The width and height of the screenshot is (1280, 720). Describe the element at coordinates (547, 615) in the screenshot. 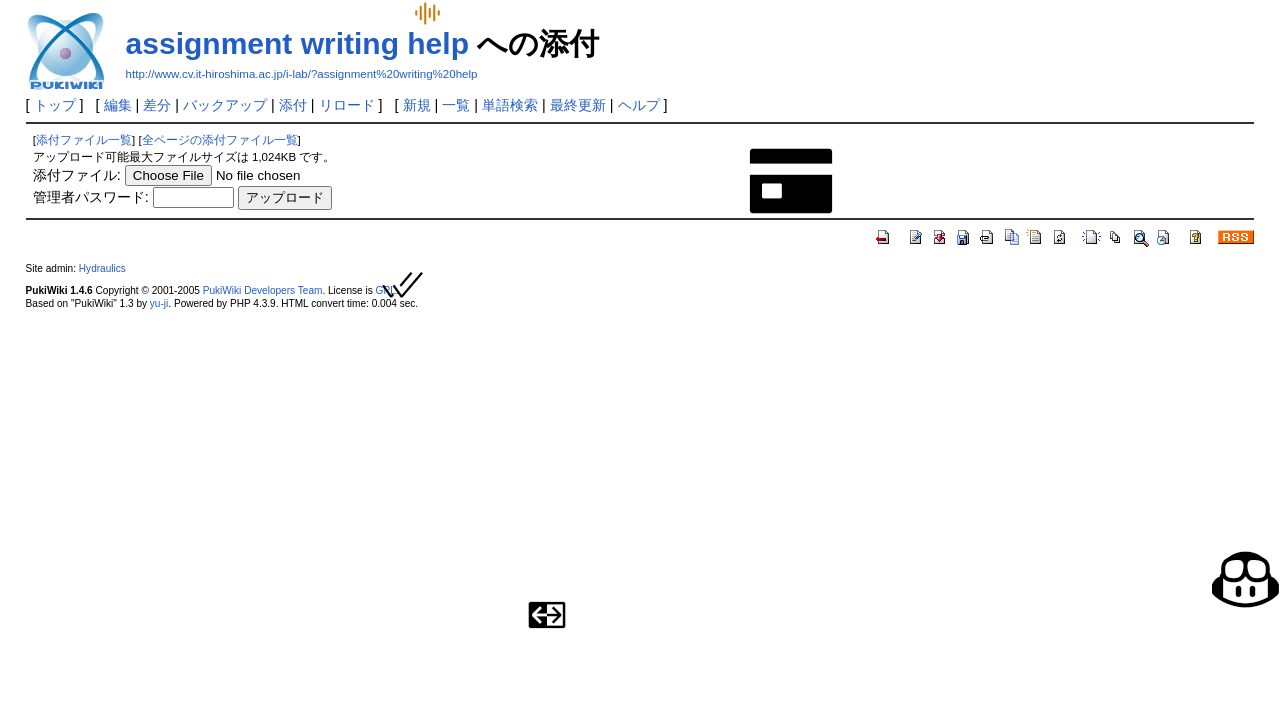

I see `toggle between true/false boolean values` at that location.